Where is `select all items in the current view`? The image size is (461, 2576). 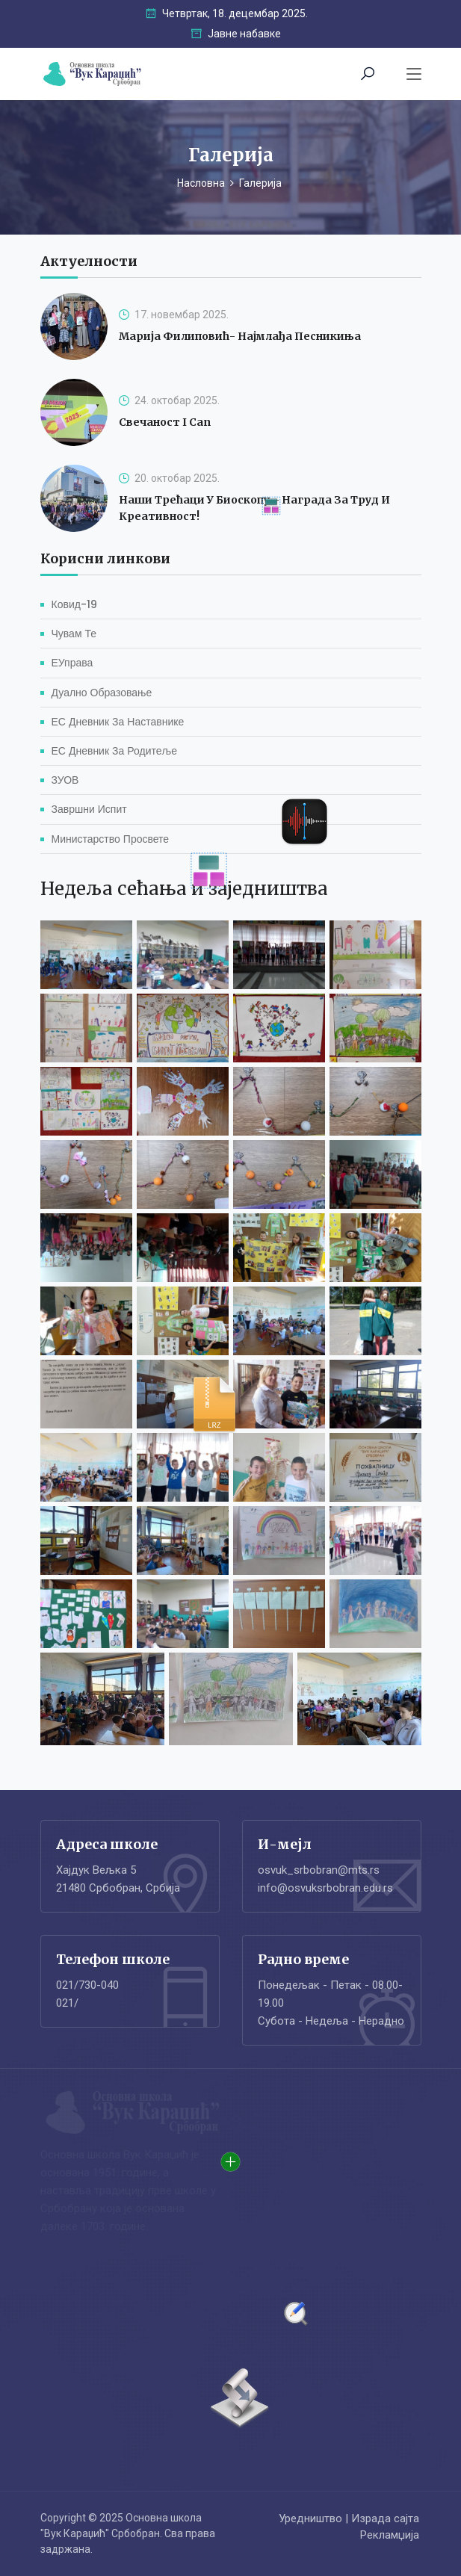 select all items in the current view is located at coordinates (208, 870).